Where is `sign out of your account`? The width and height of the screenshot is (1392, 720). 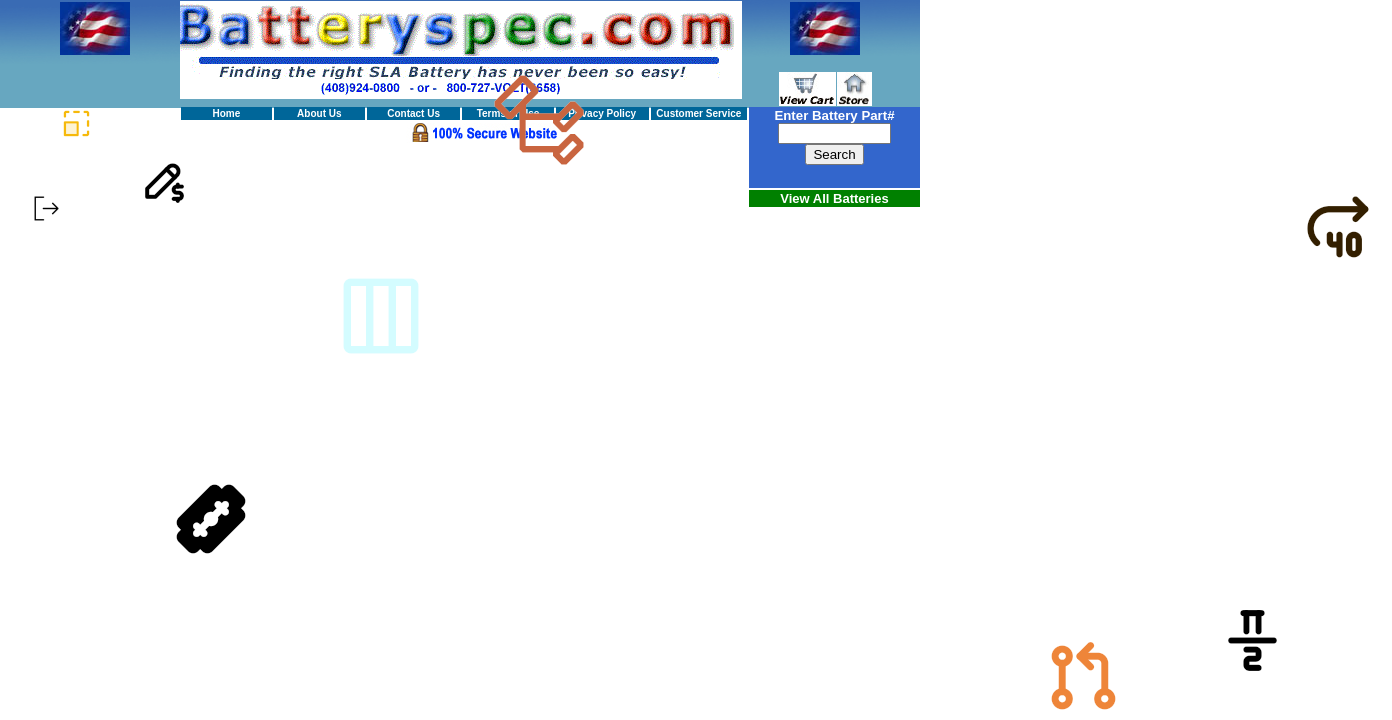 sign out of your account is located at coordinates (45, 208).